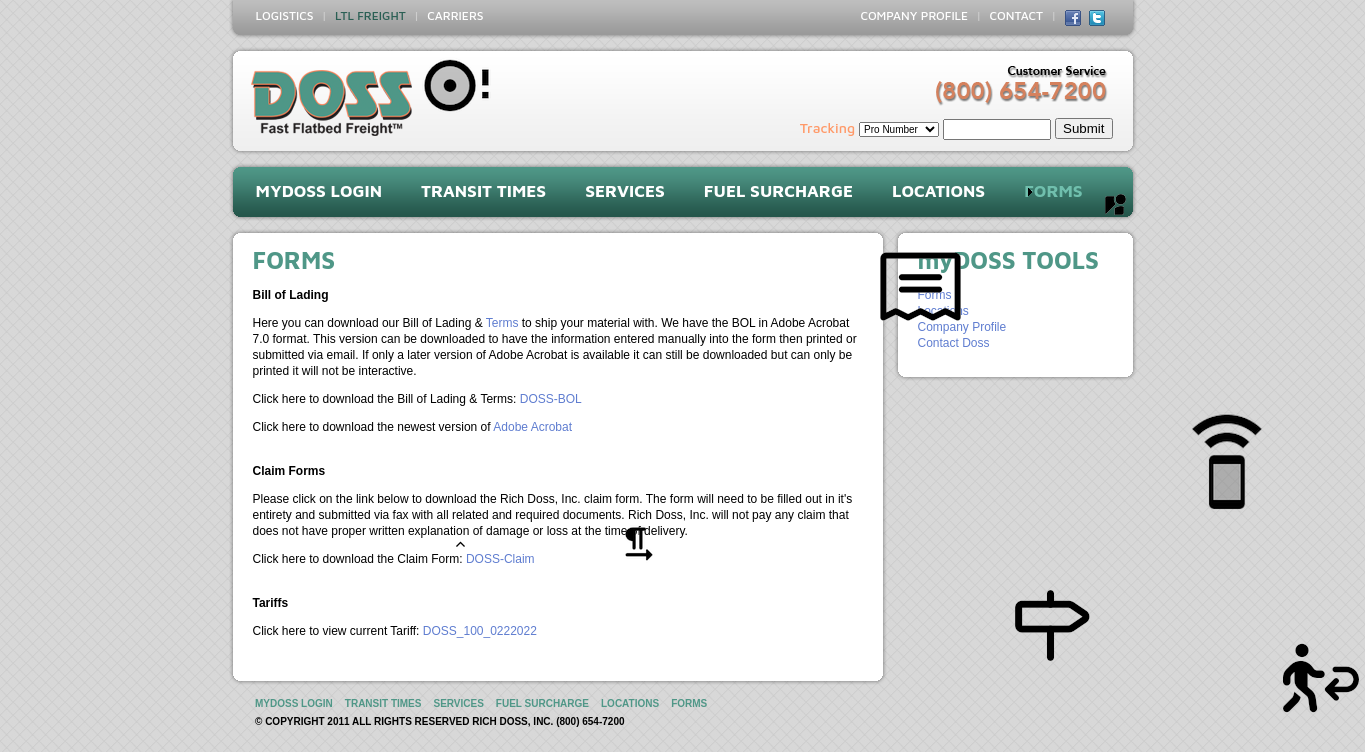 This screenshot has width=1365, height=752. I want to click on return to starting point of walking route, so click(1321, 678).